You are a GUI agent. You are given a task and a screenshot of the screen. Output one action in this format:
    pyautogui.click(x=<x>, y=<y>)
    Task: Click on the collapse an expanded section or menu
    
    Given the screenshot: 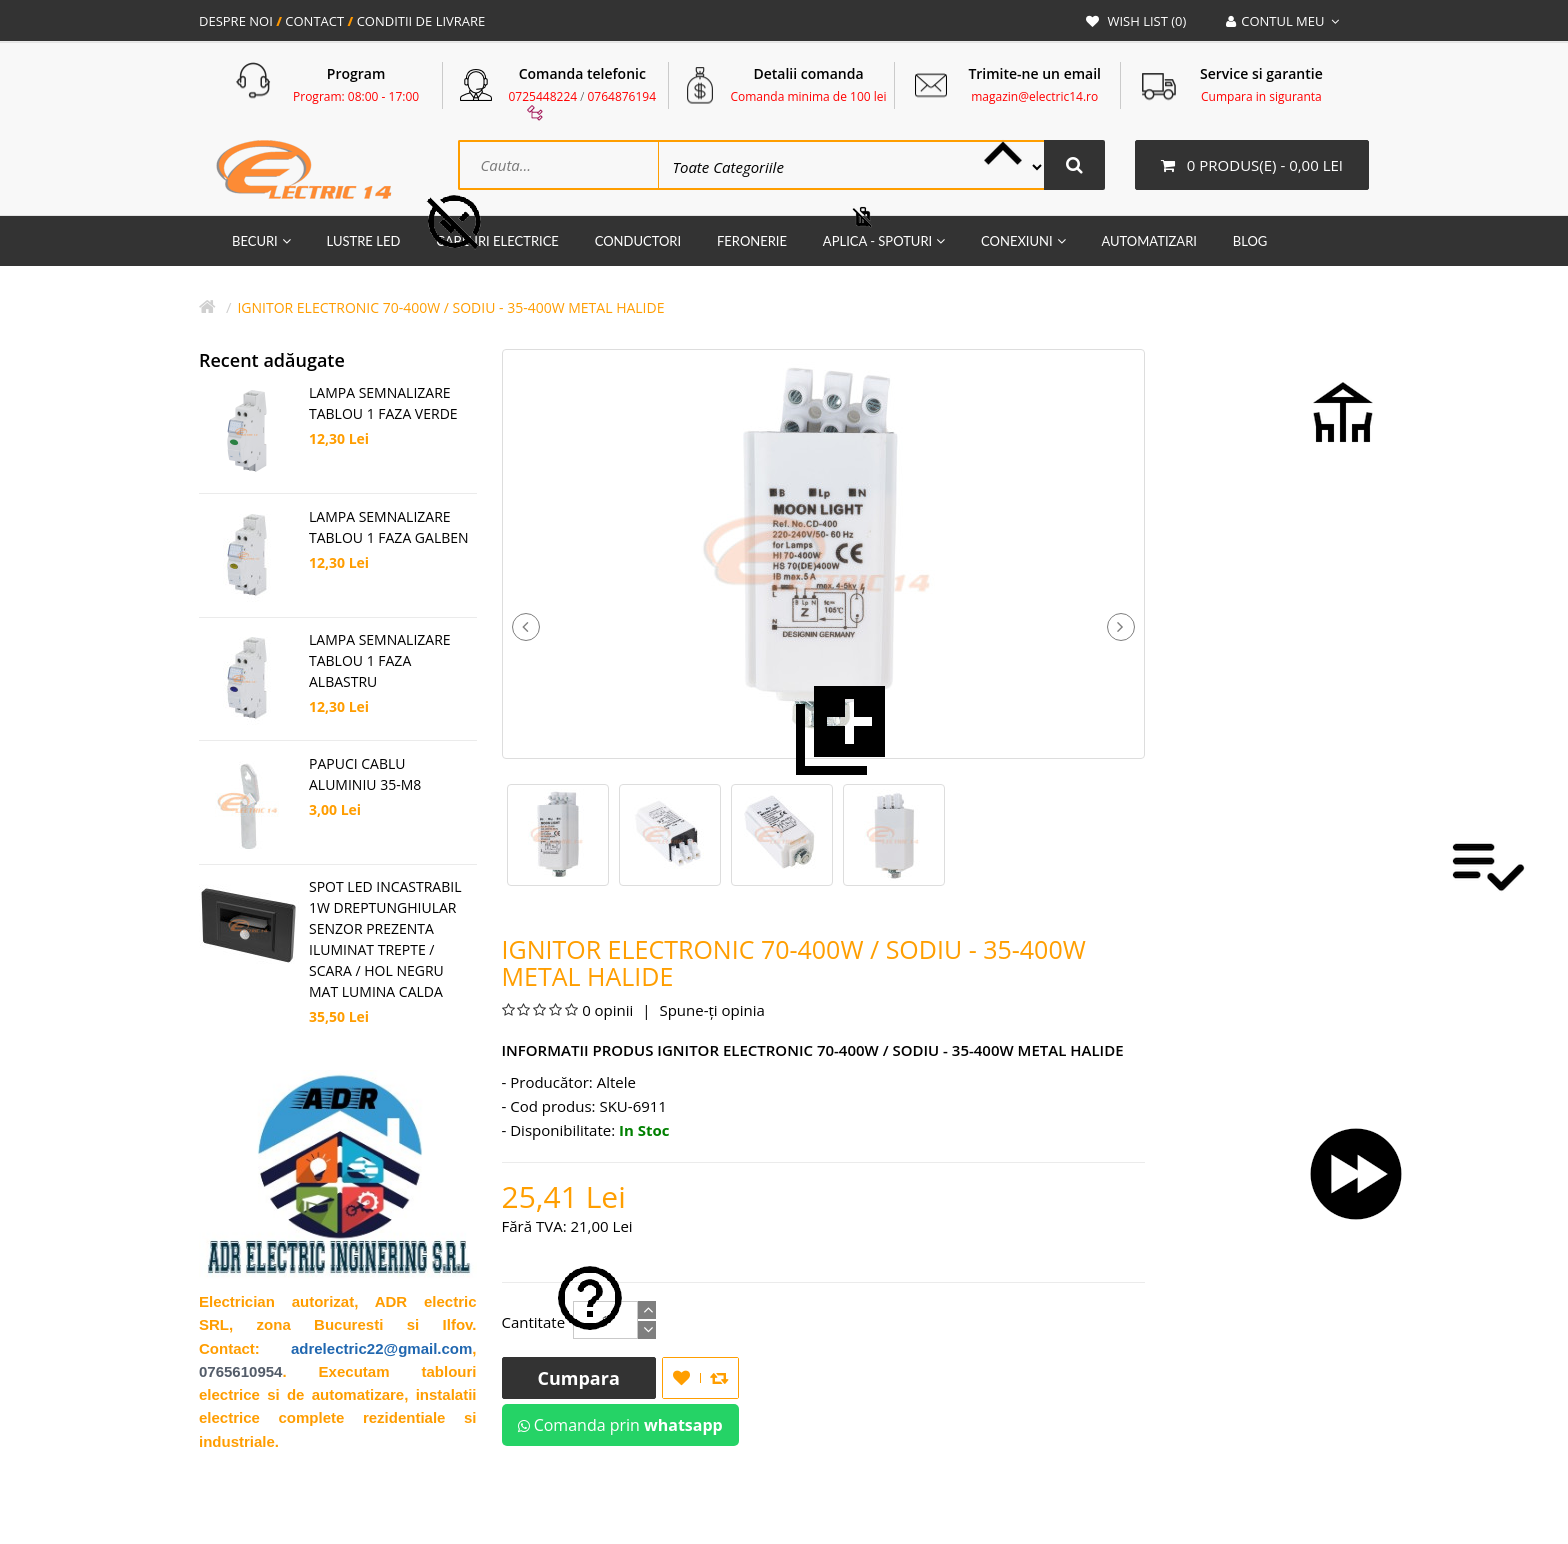 What is the action you would take?
    pyautogui.click(x=1003, y=154)
    